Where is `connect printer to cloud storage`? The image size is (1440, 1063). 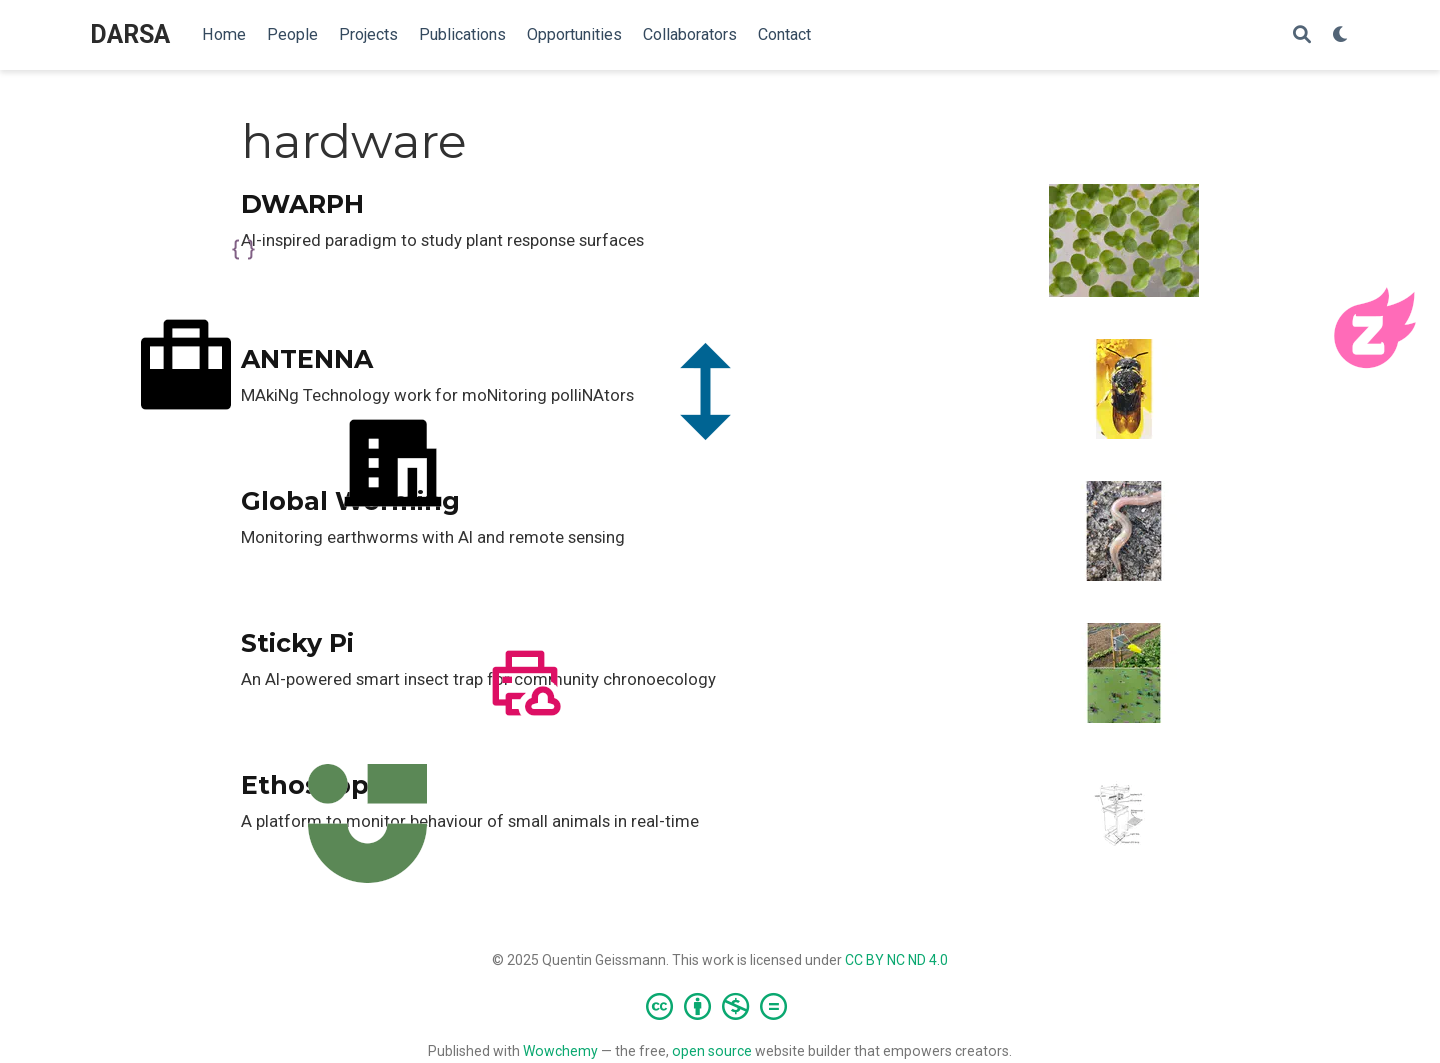
connect printer to cloud storage is located at coordinates (525, 683).